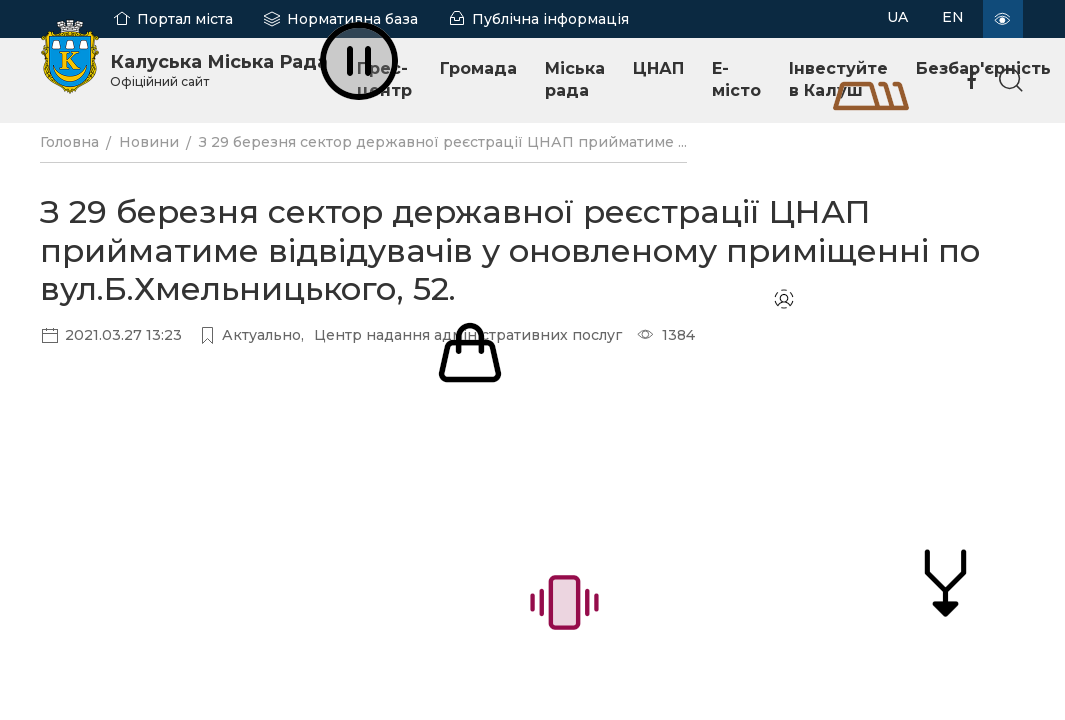 This screenshot has width=1065, height=720. What do you see at coordinates (470, 354) in the screenshot?
I see `view your shopping bag` at bounding box center [470, 354].